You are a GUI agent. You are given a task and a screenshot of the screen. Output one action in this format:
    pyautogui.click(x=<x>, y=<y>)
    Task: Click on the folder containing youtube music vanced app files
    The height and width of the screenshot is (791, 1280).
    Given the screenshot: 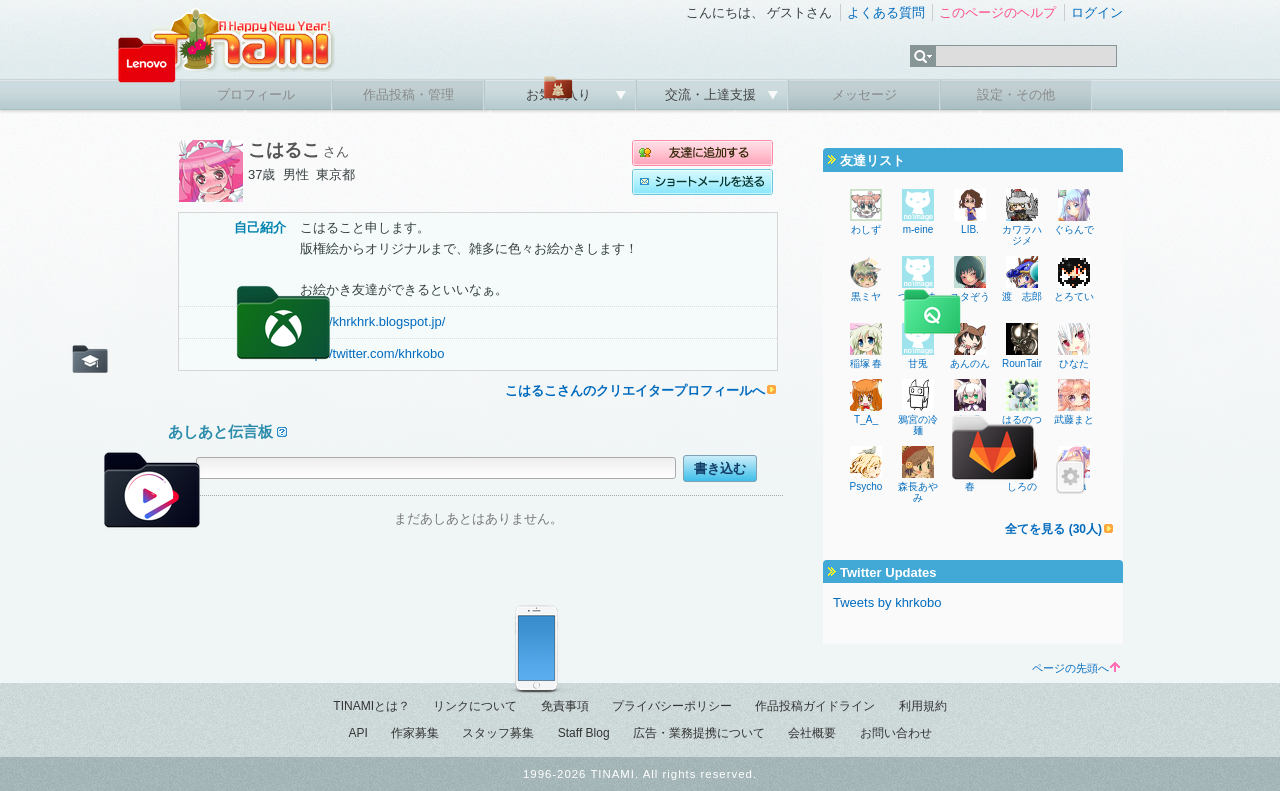 What is the action you would take?
    pyautogui.click(x=151, y=492)
    